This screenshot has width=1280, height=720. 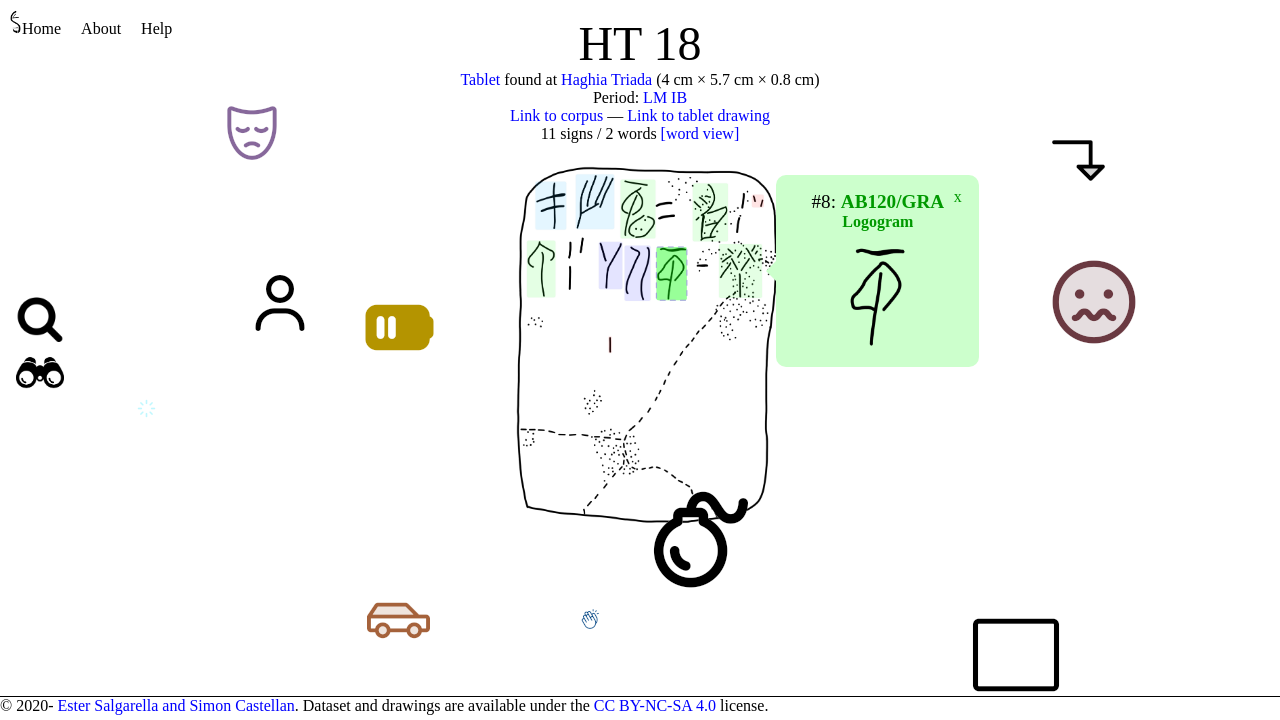 What do you see at coordinates (146, 408) in the screenshot?
I see `indicates content is loading` at bounding box center [146, 408].